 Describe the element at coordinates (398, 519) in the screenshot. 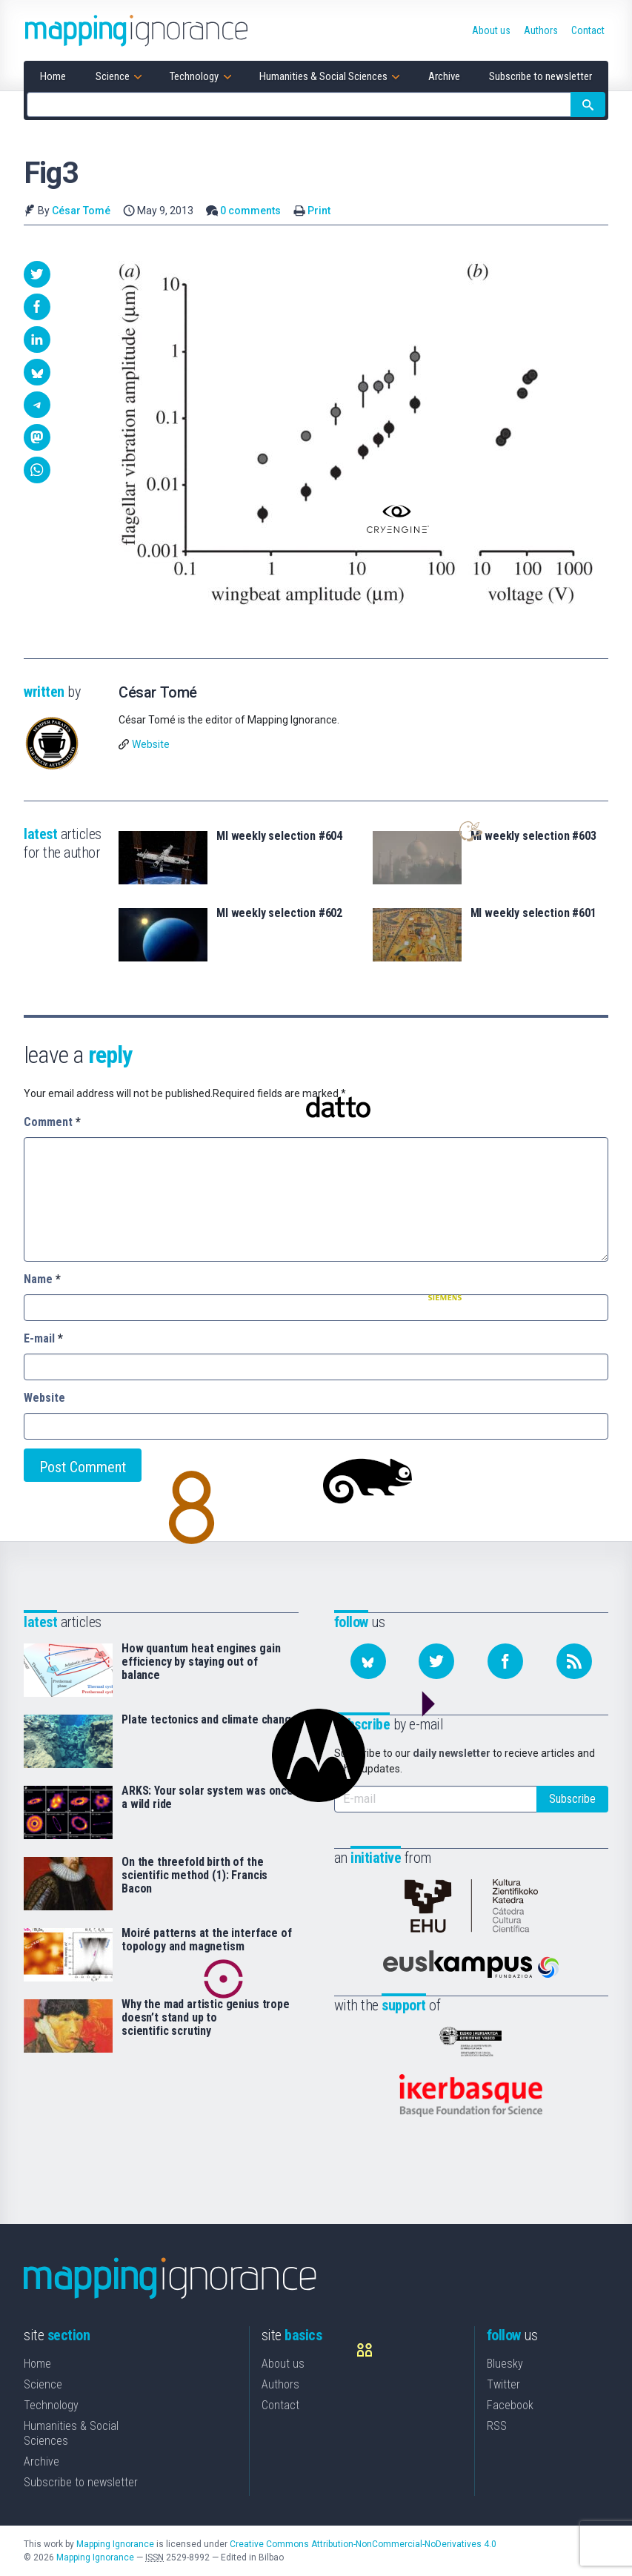

I see `visit the CryEngine website or documentation` at that location.